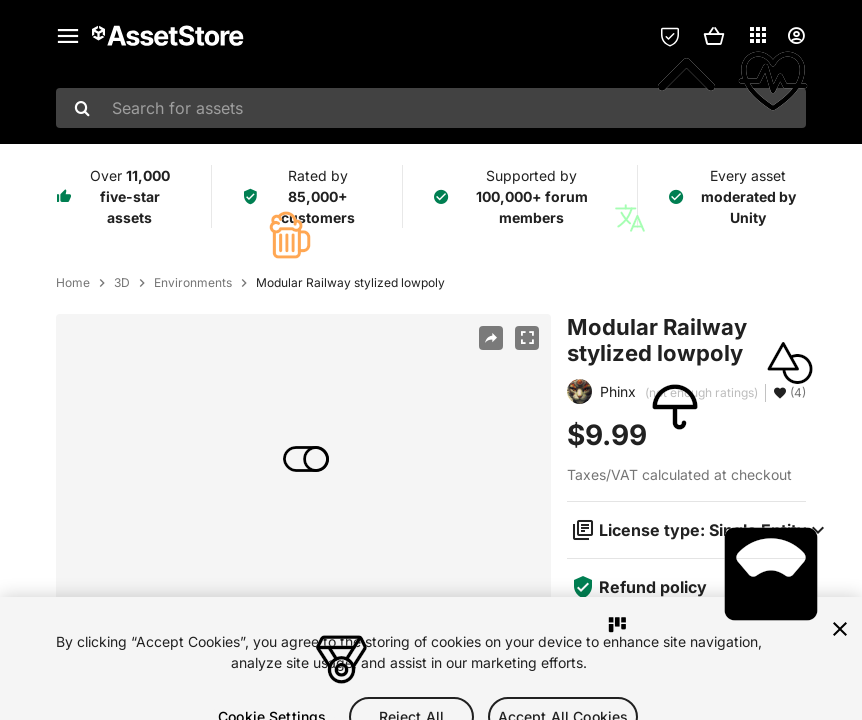 This screenshot has width=862, height=720. What do you see at coordinates (290, 235) in the screenshot?
I see `browse nearby bars or breweries` at bounding box center [290, 235].